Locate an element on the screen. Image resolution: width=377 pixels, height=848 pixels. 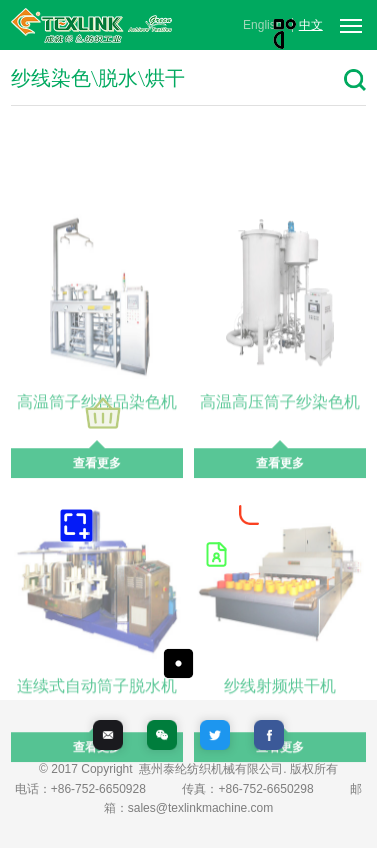
view user profile document is located at coordinates (216, 554).